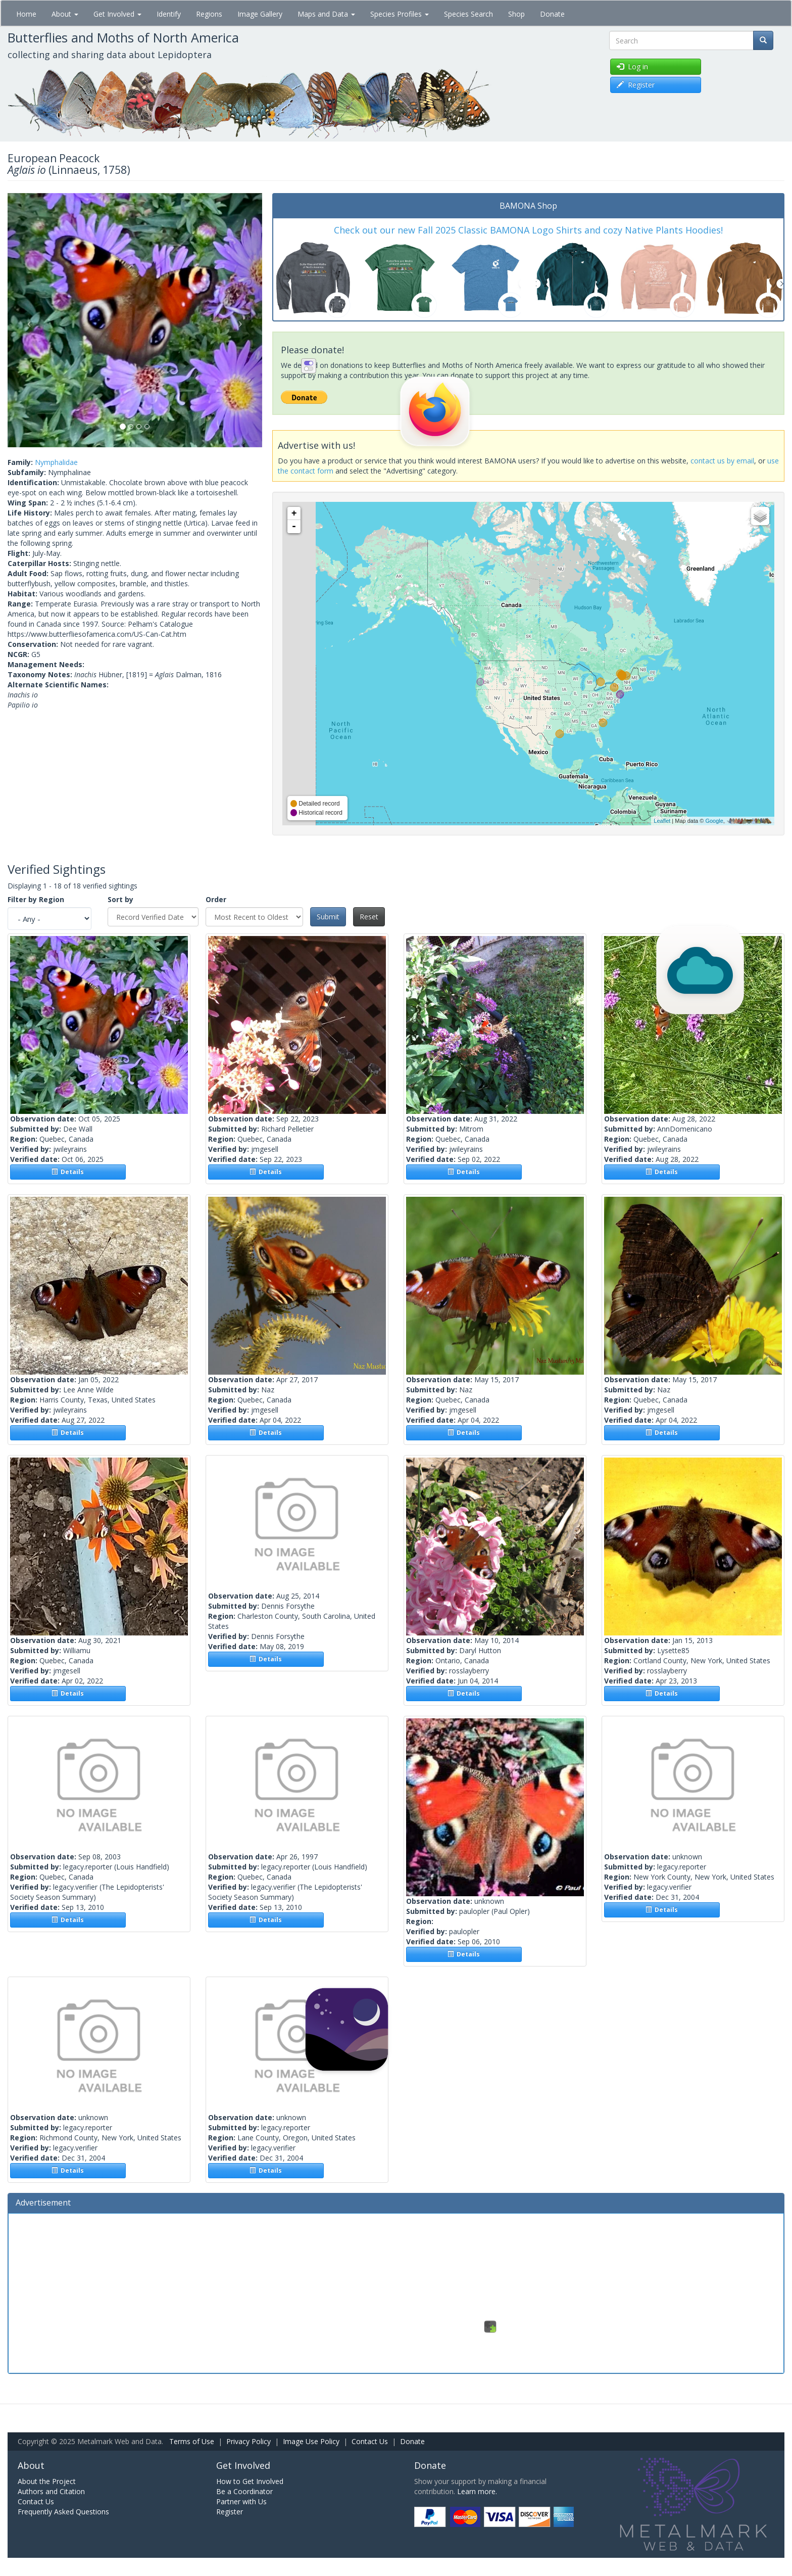 The height and width of the screenshot is (2576, 792). Describe the element at coordinates (309, 366) in the screenshot. I see `open gnome tweaks to customize desktop settings` at that location.